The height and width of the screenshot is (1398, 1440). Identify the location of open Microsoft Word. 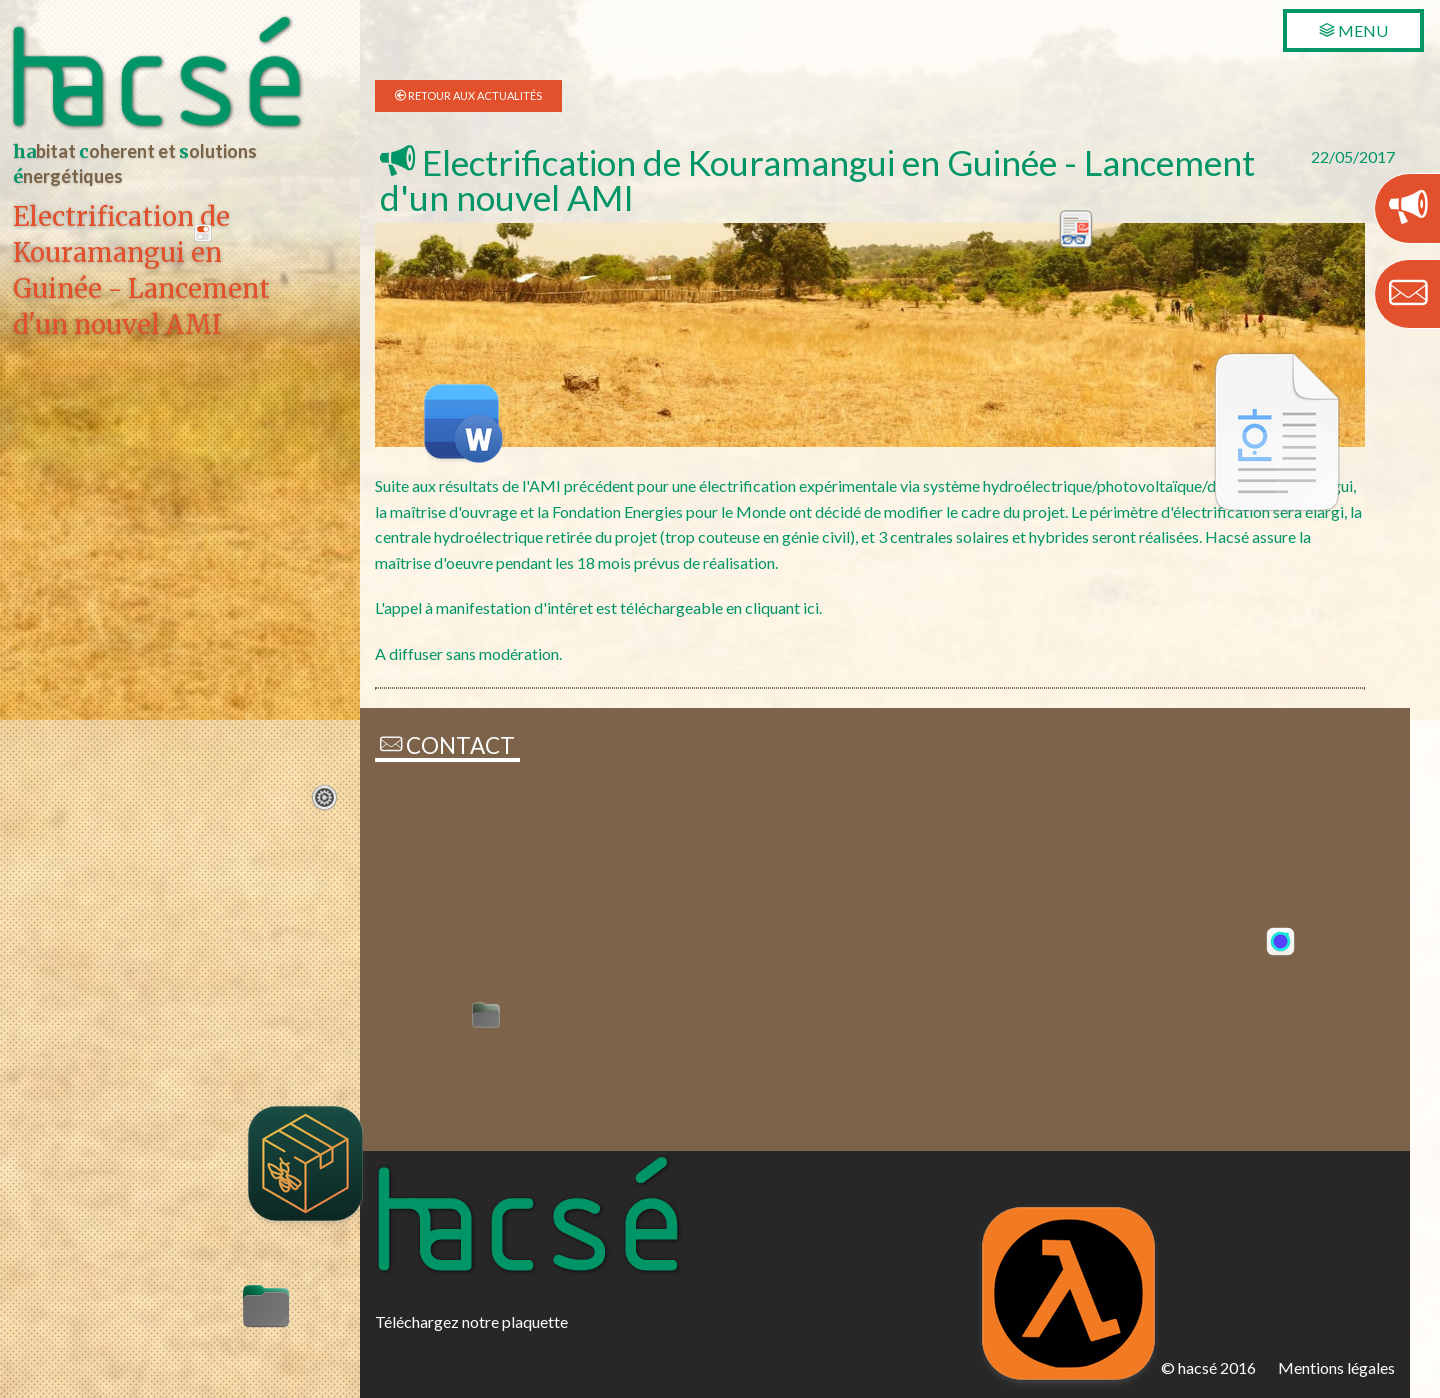
(461, 421).